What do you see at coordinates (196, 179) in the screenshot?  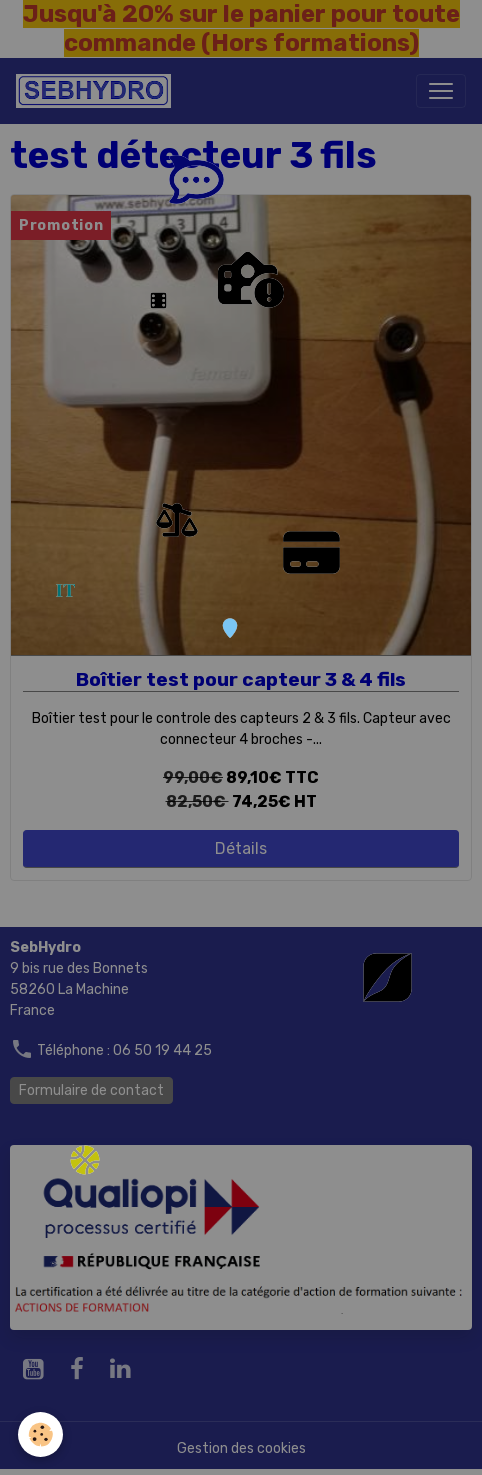 I see `open Rocket.Chat messaging app` at bounding box center [196, 179].